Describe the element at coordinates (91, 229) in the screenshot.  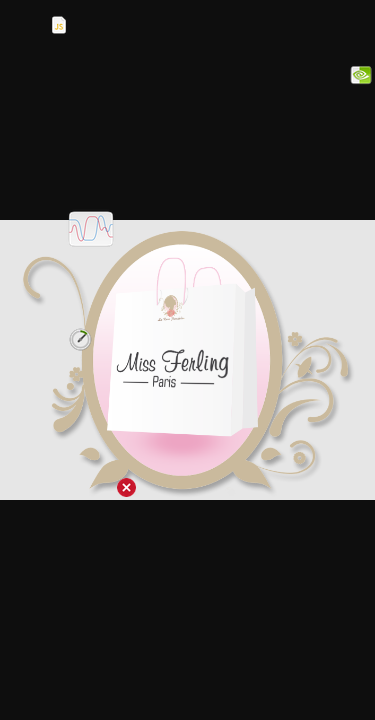
I see `open power statistics app` at that location.